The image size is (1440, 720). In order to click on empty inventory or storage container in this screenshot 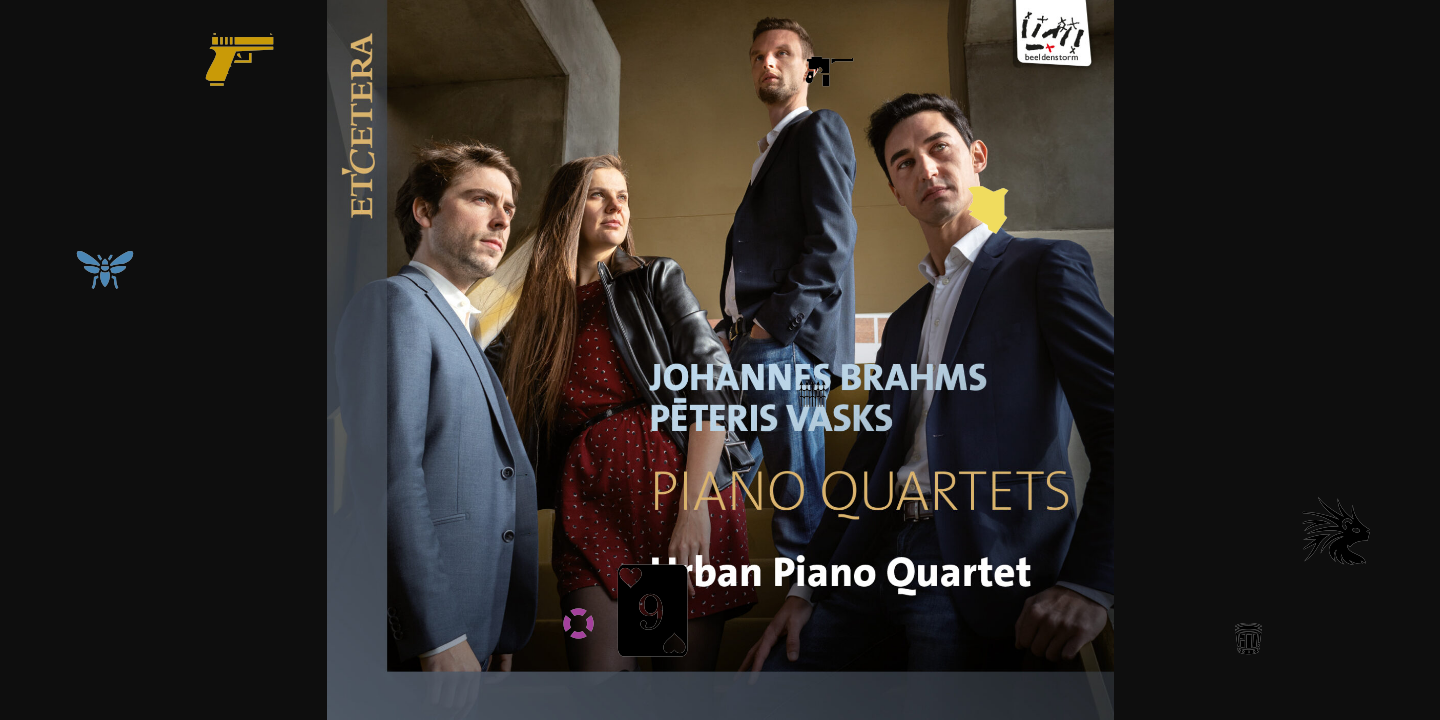, I will do `click(1248, 633)`.